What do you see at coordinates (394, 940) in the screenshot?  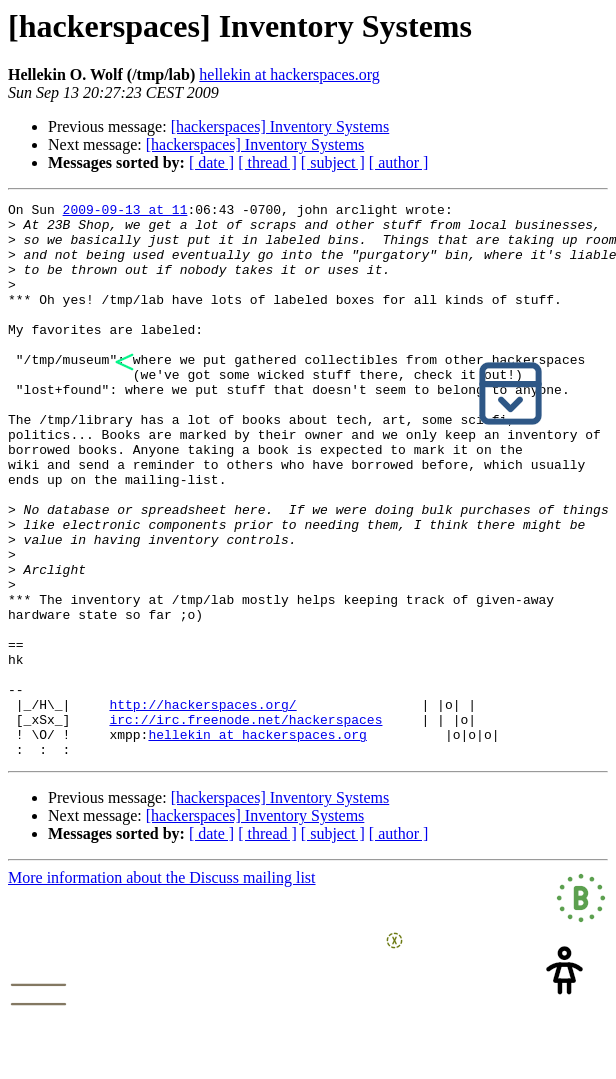 I see `cancel or remove a pending action` at bounding box center [394, 940].